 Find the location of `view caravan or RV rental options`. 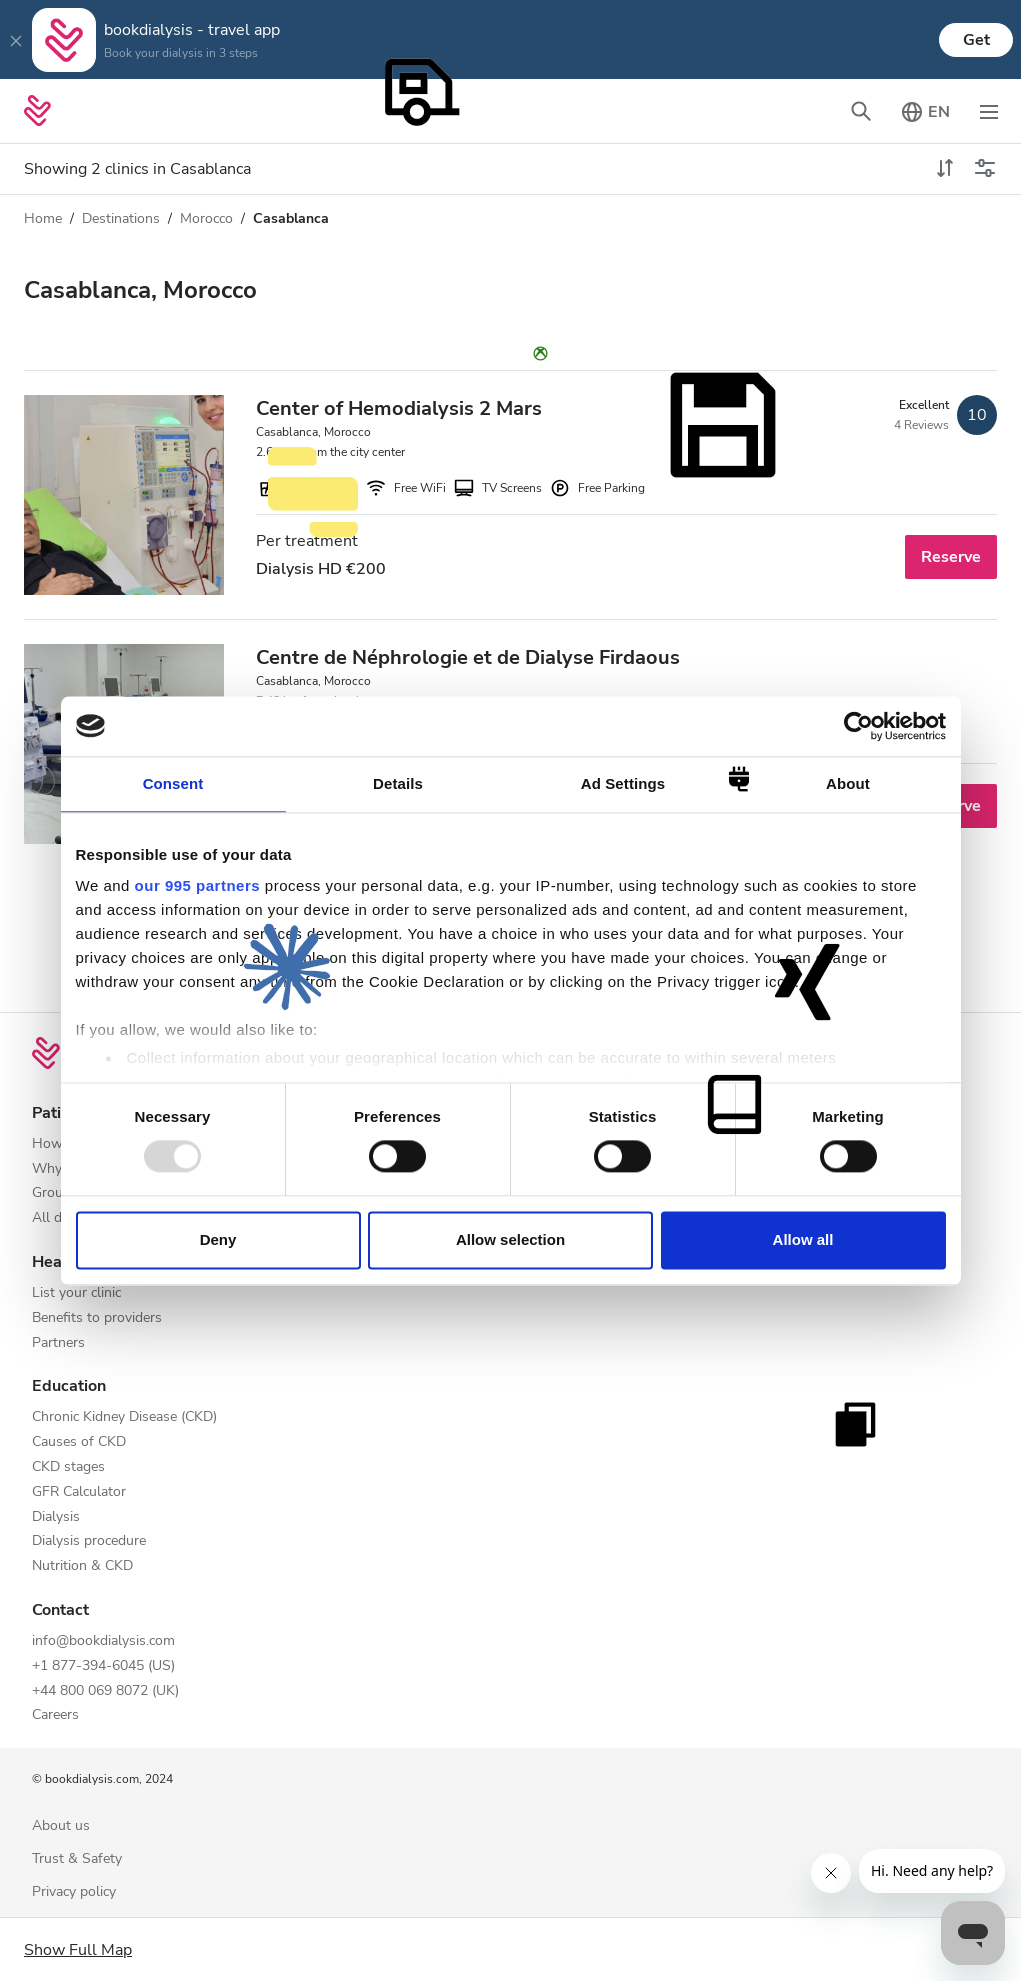

view caravan or RV rental options is located at coordinates (420, 90).